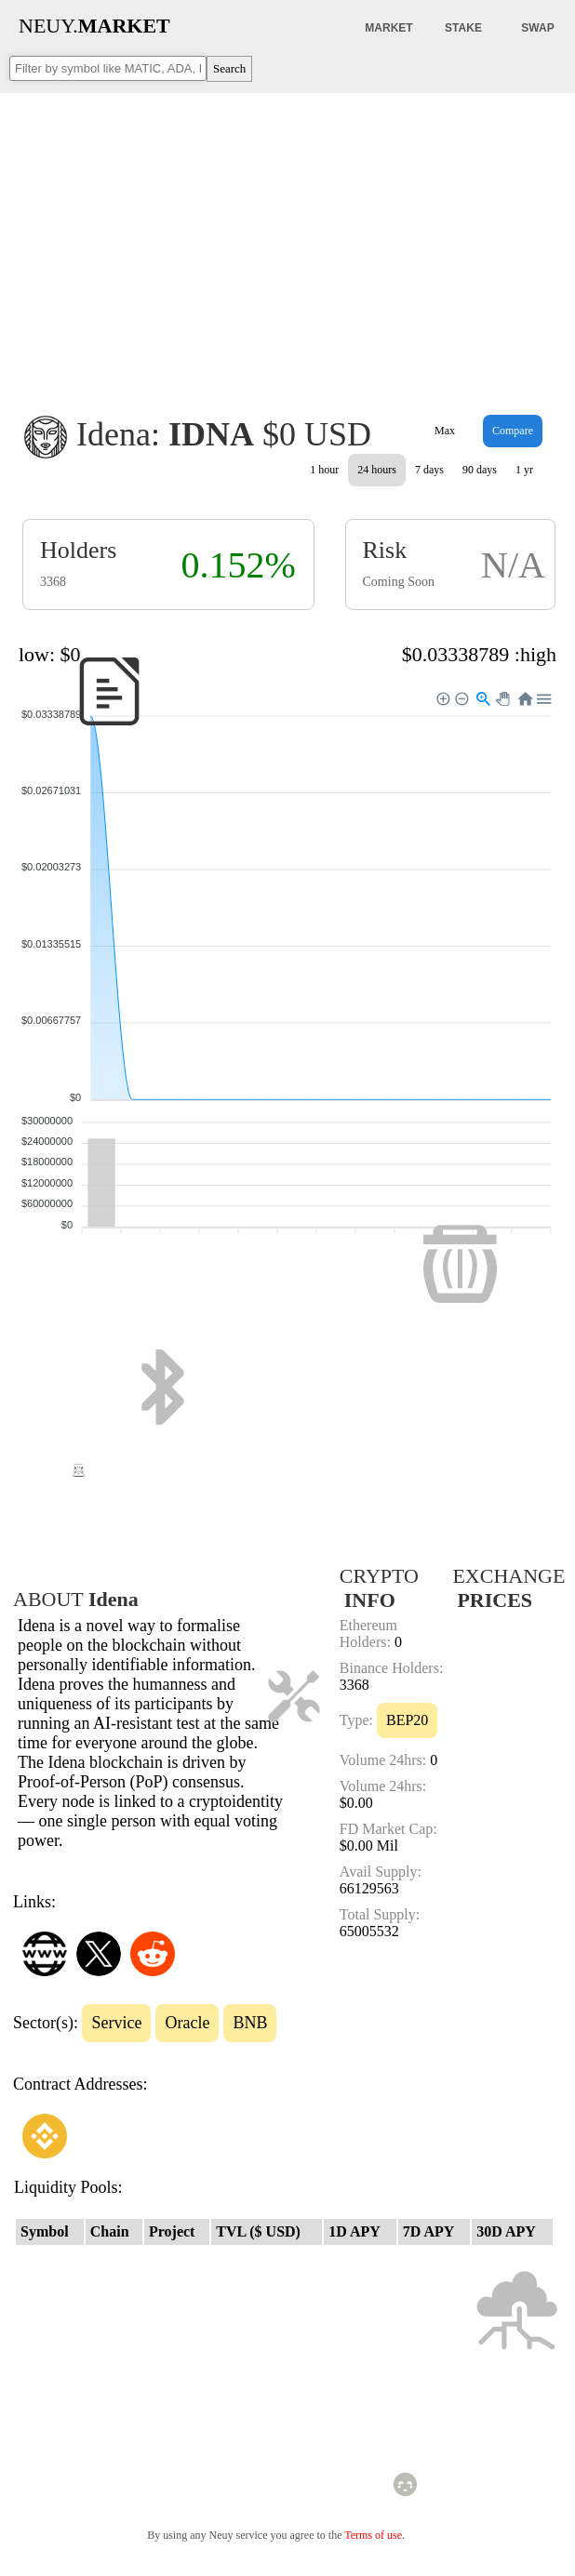 The width and height of the screenshot is (575, 2576). Describe the element at coordinates (165, 1387) in the screenshot. I see `toggle bluetooth connectivity on or off` at that location.